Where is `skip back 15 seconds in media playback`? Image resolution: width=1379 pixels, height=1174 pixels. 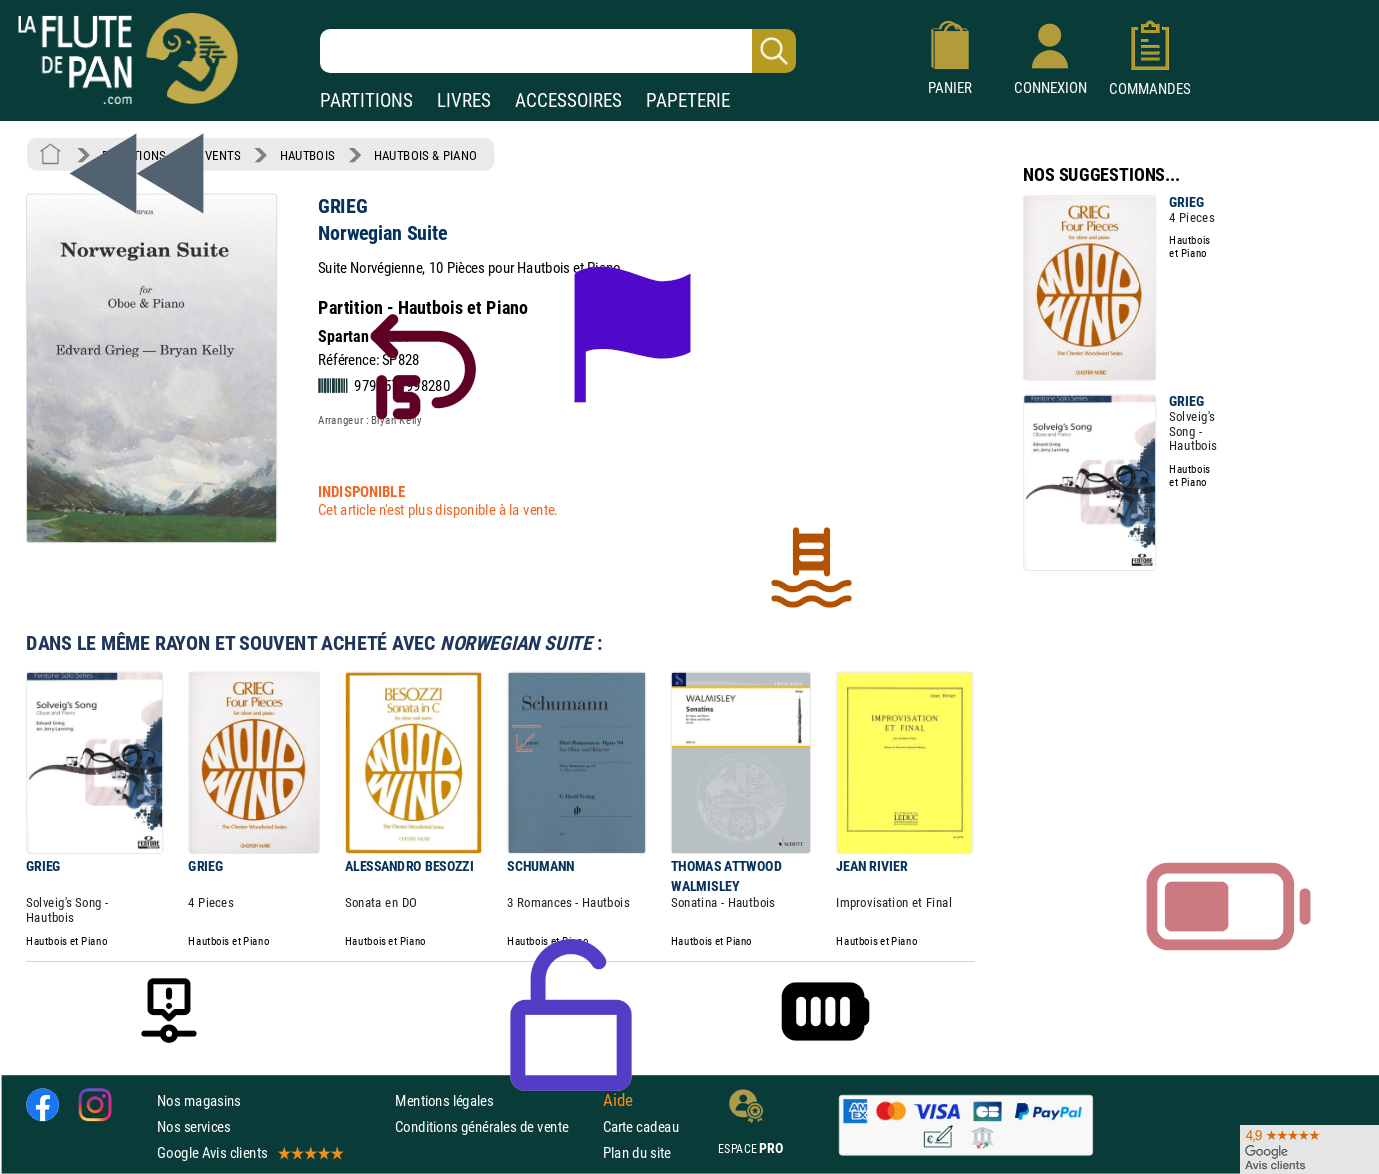
skip back 15 seconds in media playback is located at coordinates (420, 369).